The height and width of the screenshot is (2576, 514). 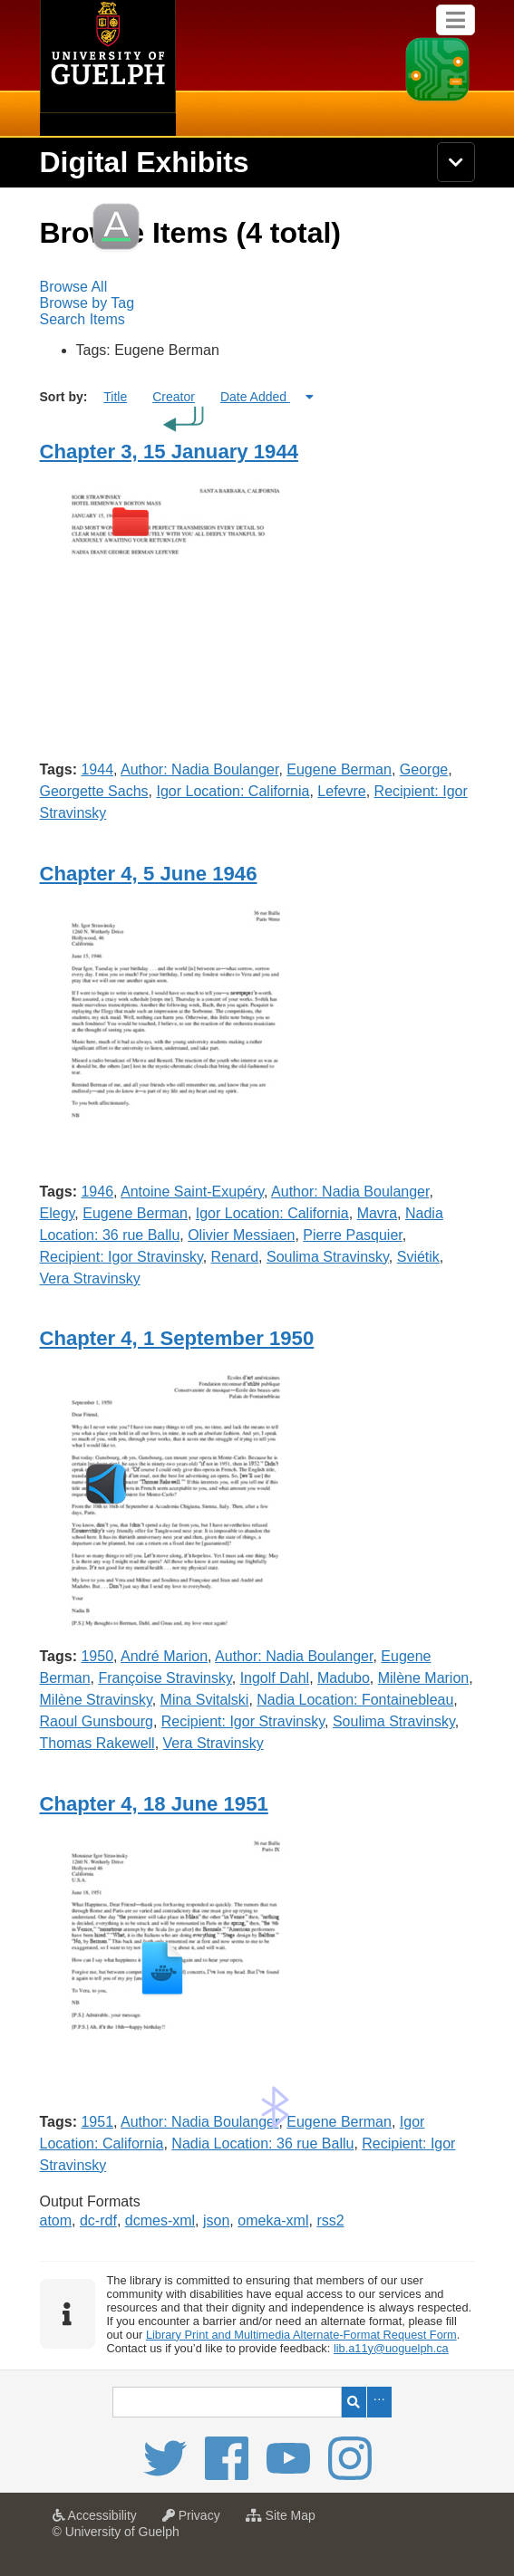 I want to click on open Adobe Acrobat Reader, so click(x=106, y=1484).